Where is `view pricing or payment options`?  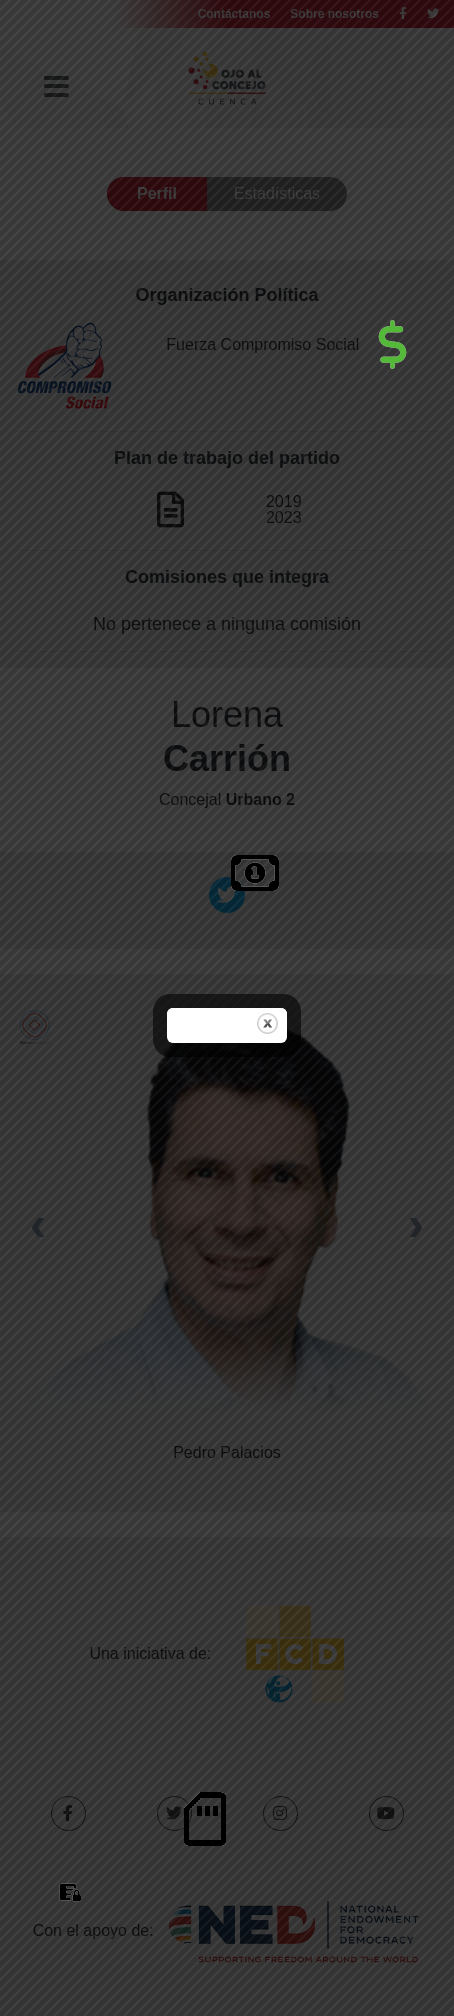
view pricing or payment options is located at coordinates (392, 344).